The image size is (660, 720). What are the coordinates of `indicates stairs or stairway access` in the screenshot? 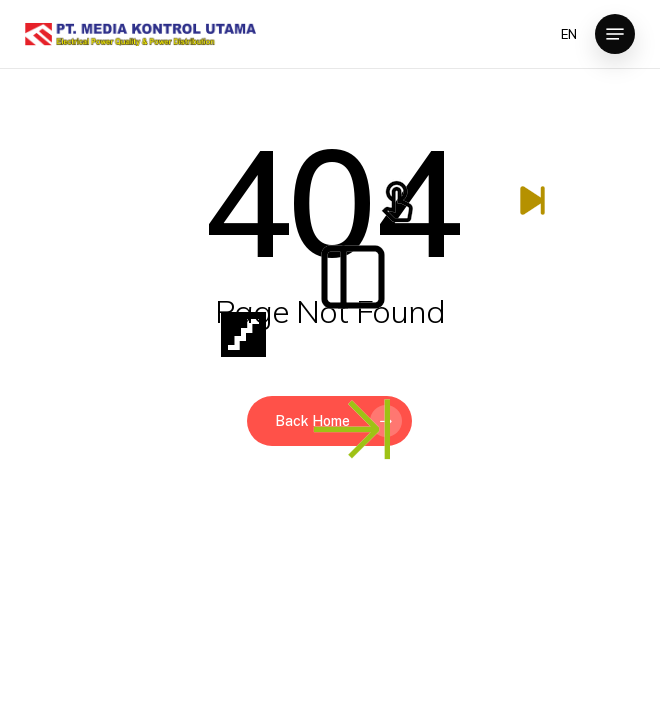 It's located at (243, 334).